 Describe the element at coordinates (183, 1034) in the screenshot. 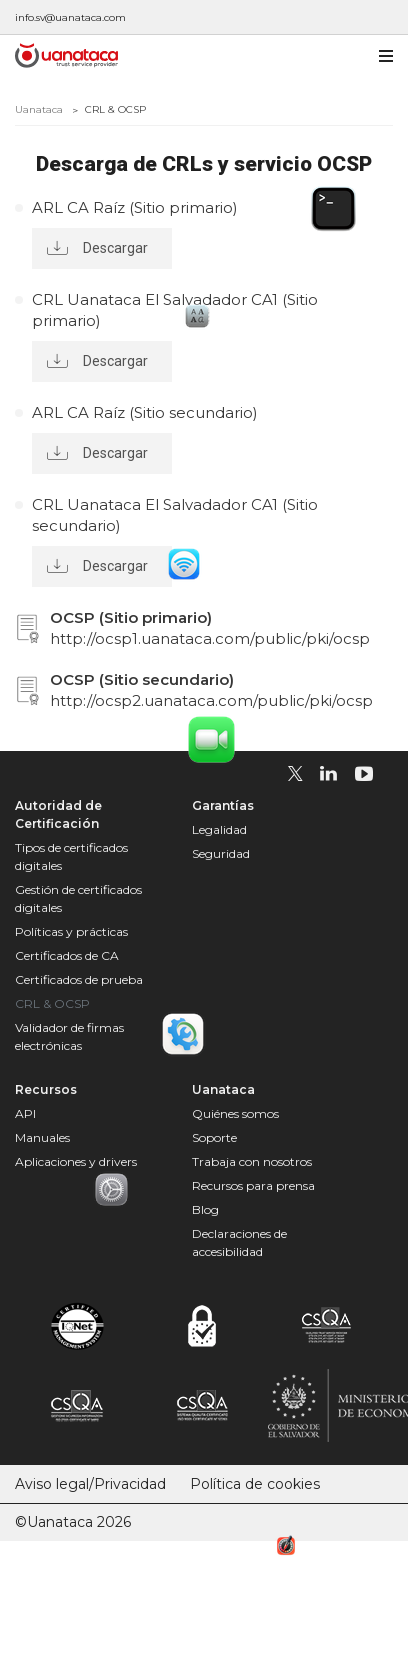

I see `open Steam++ app for managing Steam client` at that location.